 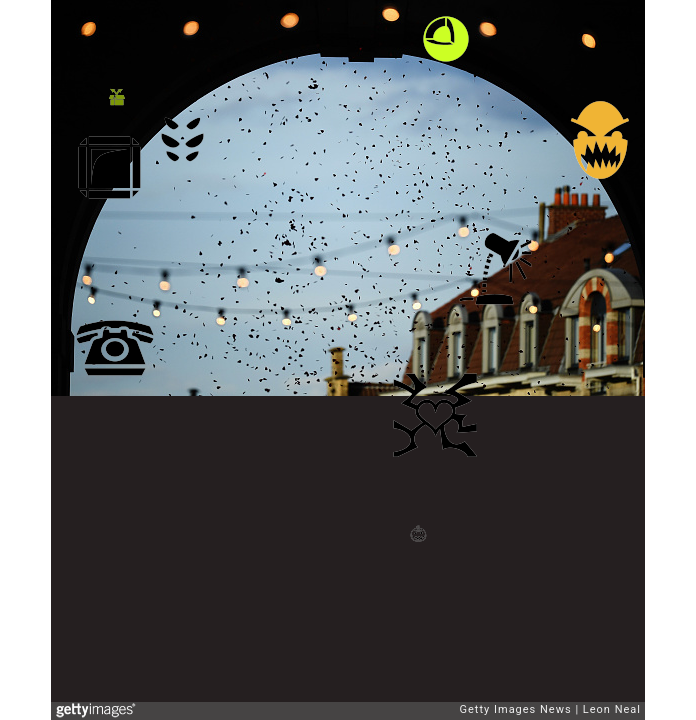 I want to click on activate hunter vision or tracking mode, so click(x=182, y=139).